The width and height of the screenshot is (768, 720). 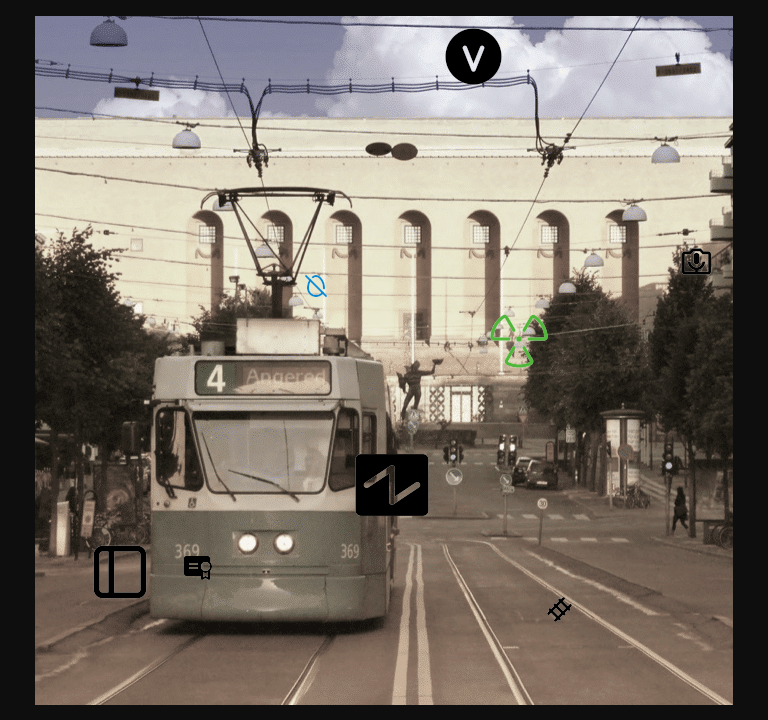 I want to click on indicates egg-free or no eggs, so click(x=316, y=286).